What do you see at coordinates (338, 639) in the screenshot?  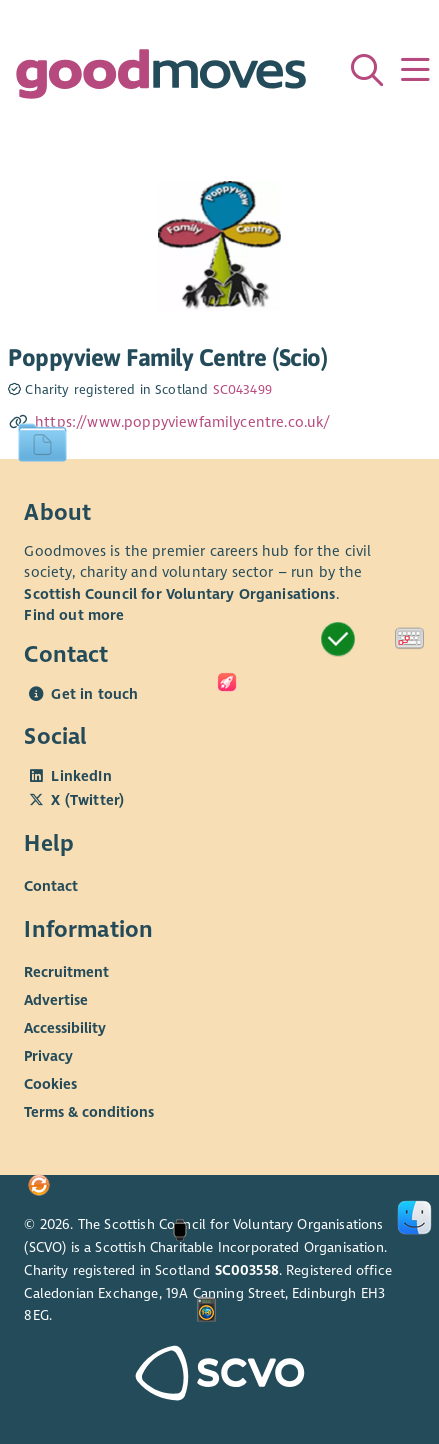 I see `indicates file is synced and shared successfully` at bounding box center [338, 639].